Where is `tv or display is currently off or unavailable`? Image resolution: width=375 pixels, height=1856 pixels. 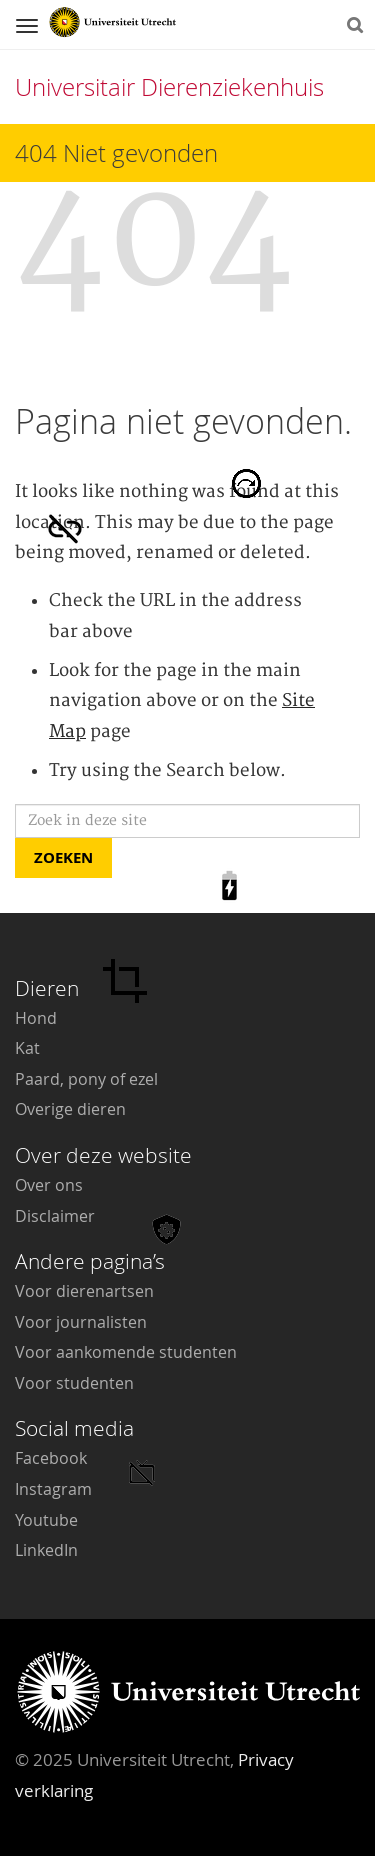 tv or display is currently off or unavailable is located at coordinates (142, 1473).